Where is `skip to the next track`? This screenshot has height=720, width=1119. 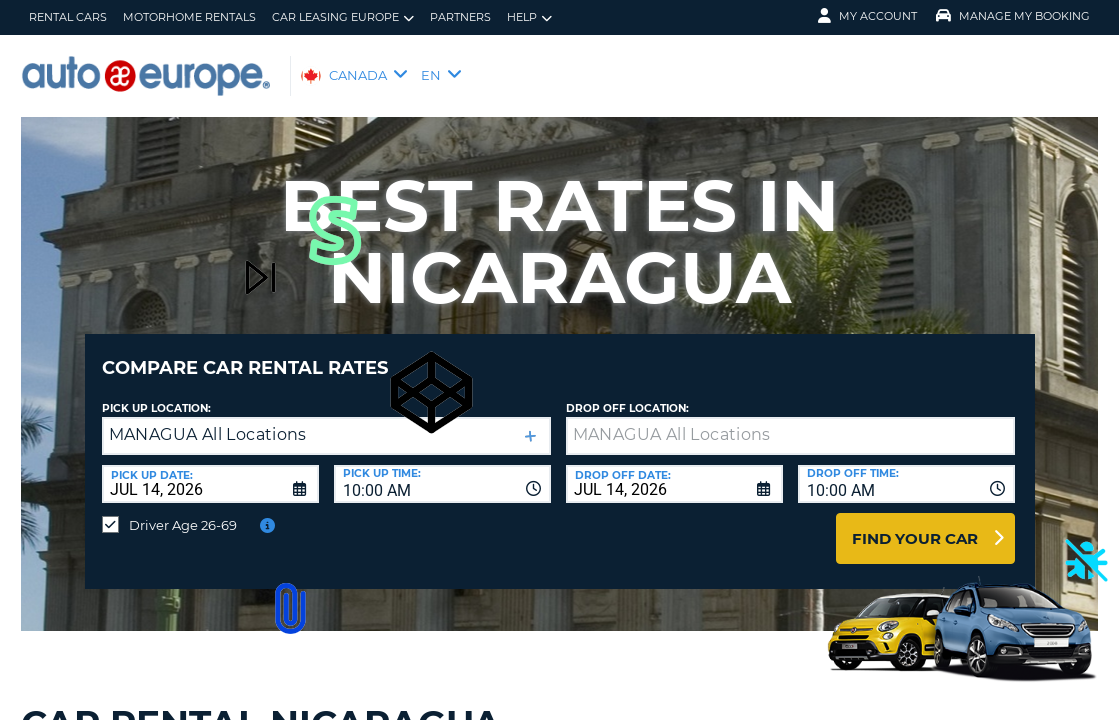
skip to the next track is located at coordinates (260, 277).